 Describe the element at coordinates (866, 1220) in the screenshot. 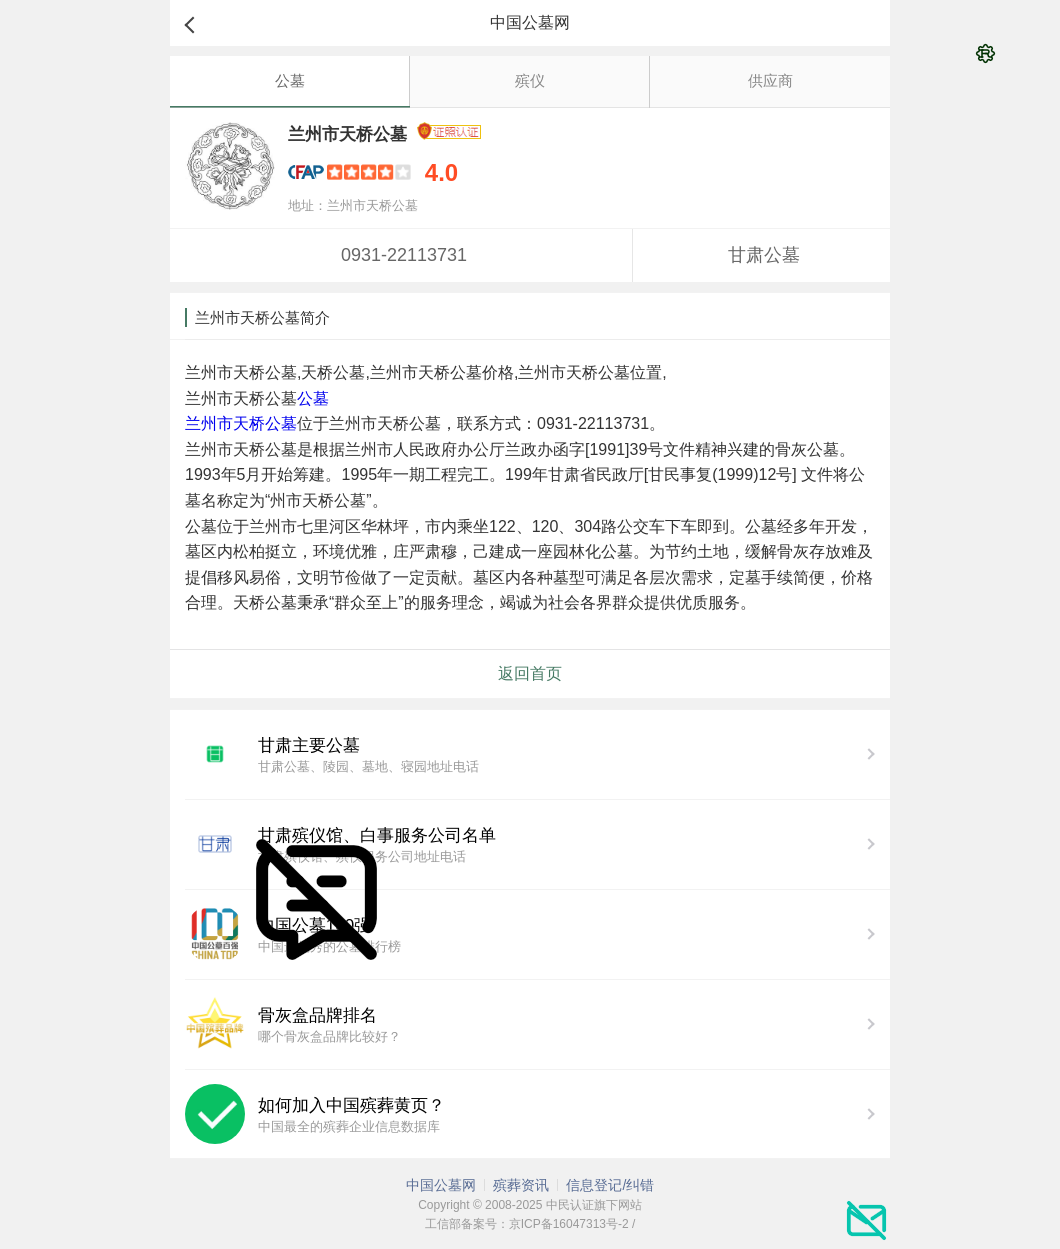

I see `email notifications disabled` at that location.